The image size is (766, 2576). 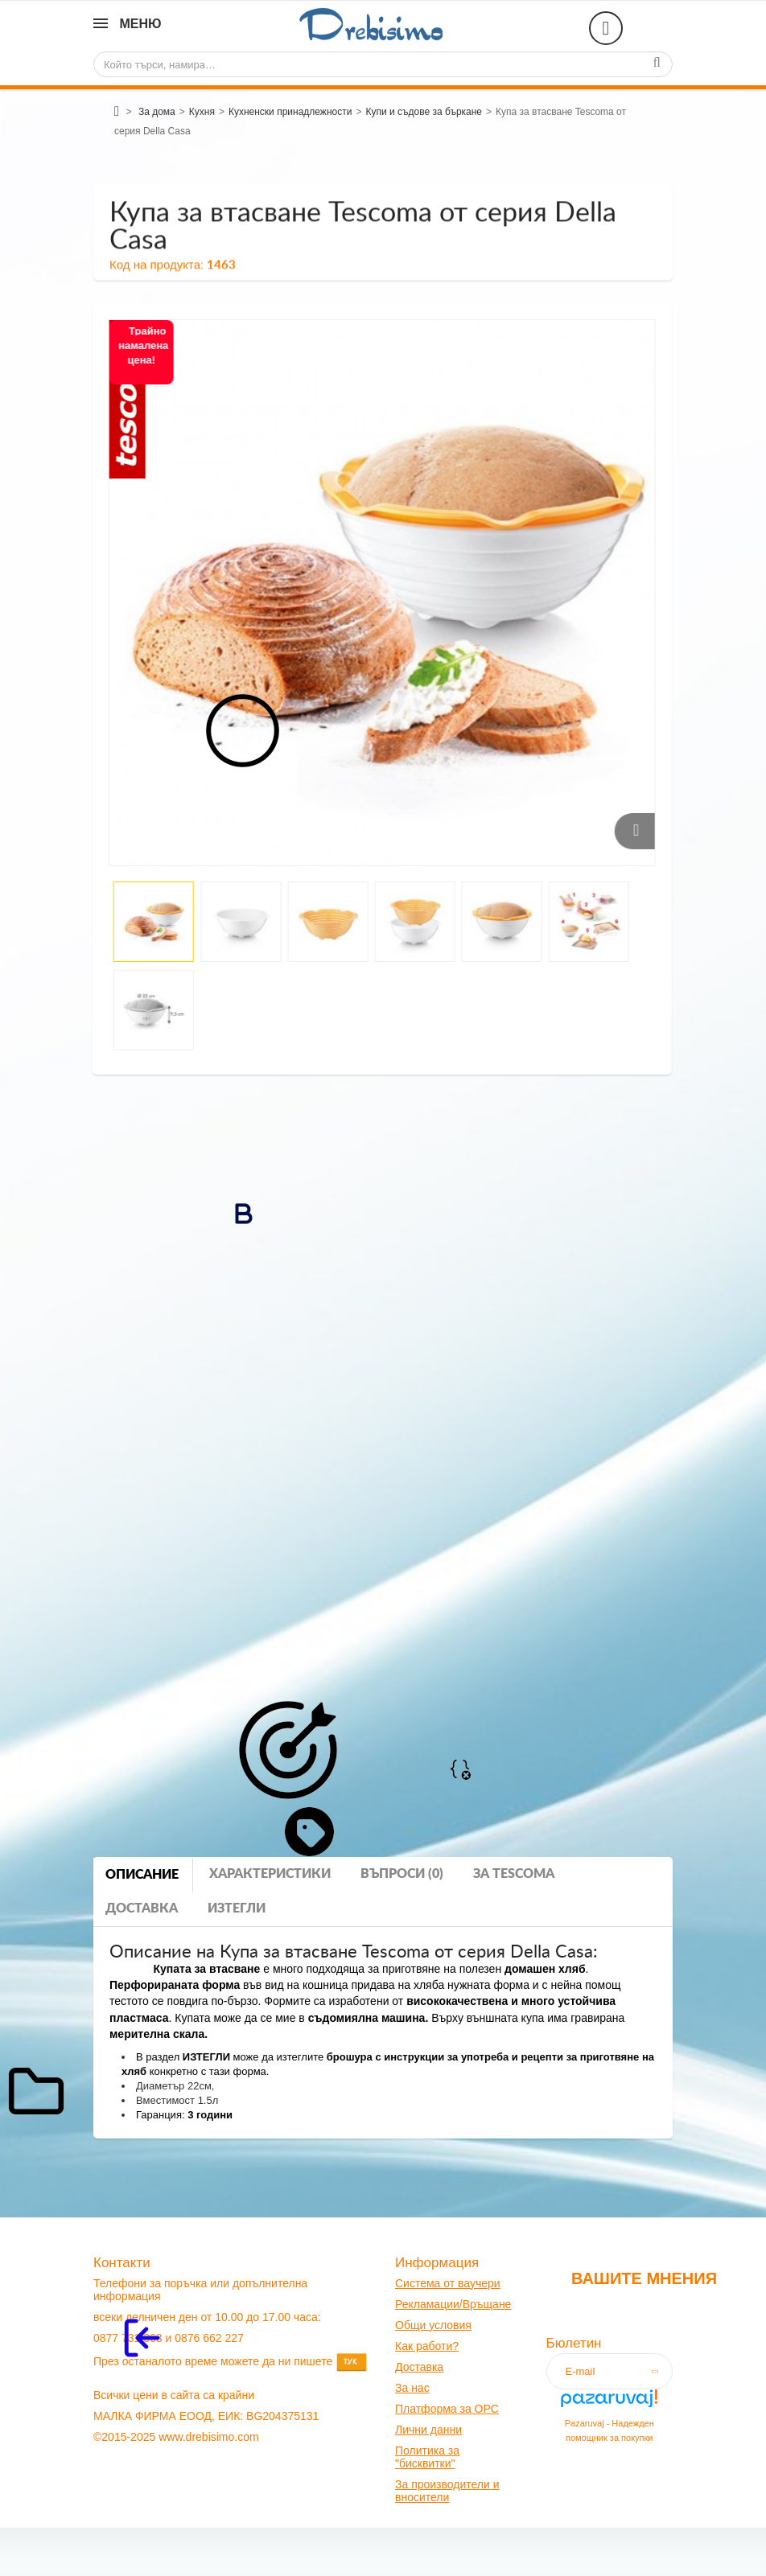 I want to click on apply bold formatting to selected text, so click(x=244, y=1214).